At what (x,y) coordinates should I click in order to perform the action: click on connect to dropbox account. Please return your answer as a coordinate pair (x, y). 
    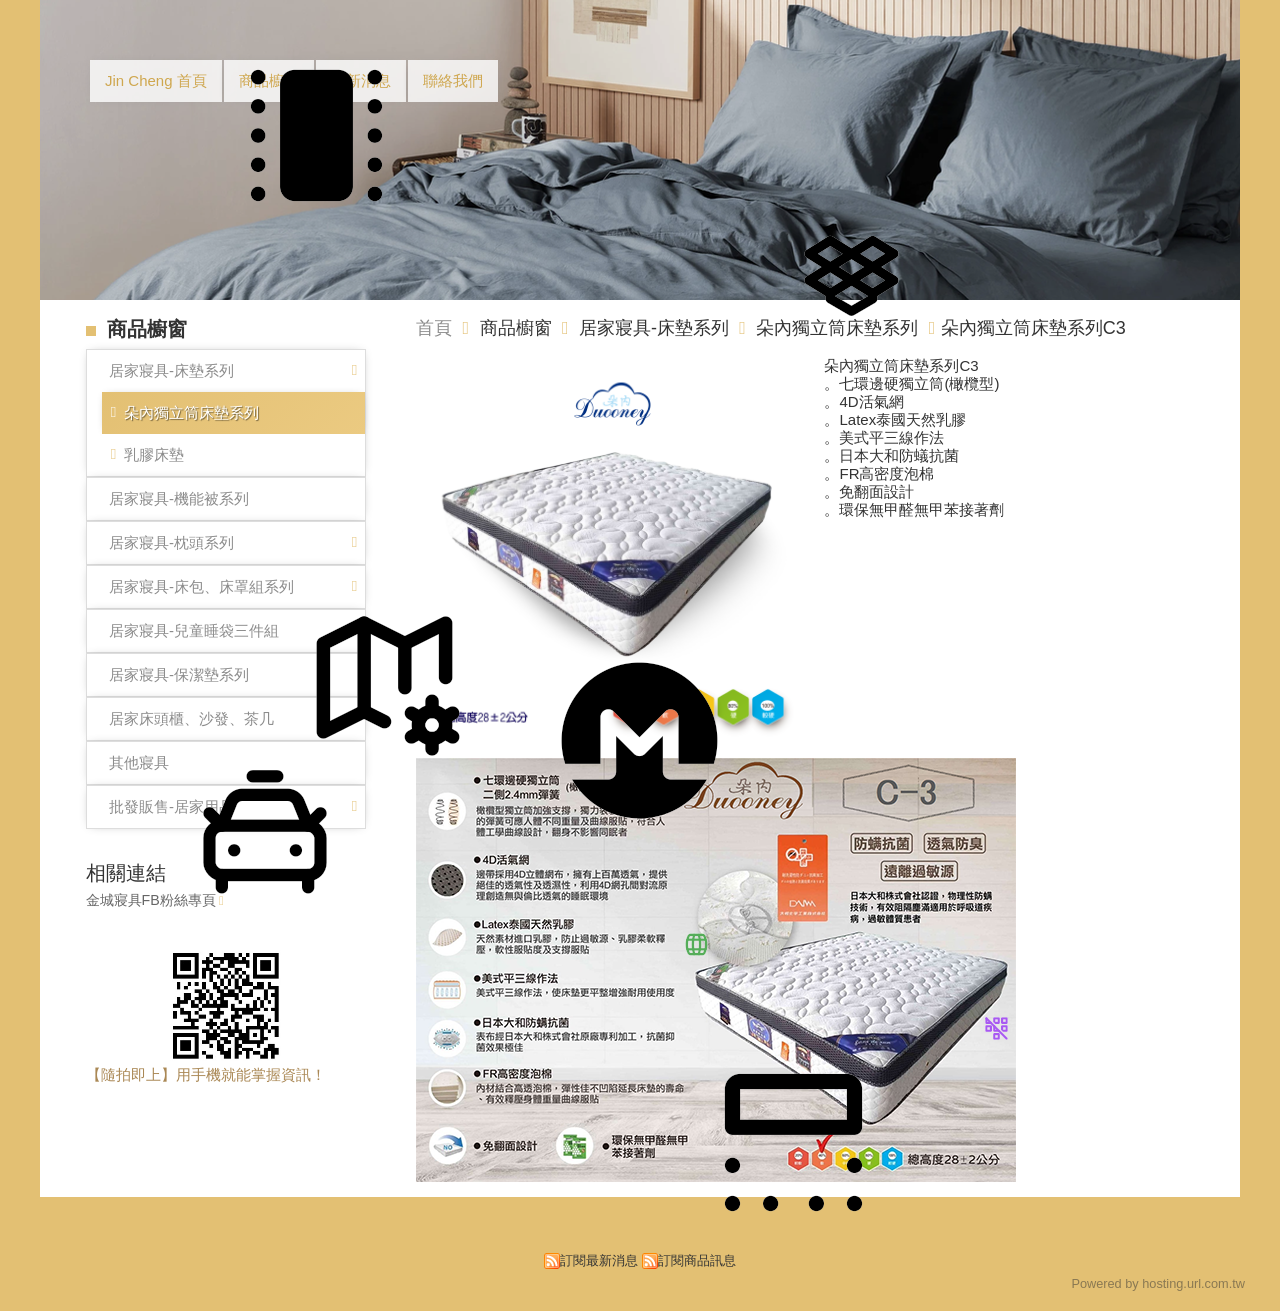
    Looking at the image, I should click on (851, 273).